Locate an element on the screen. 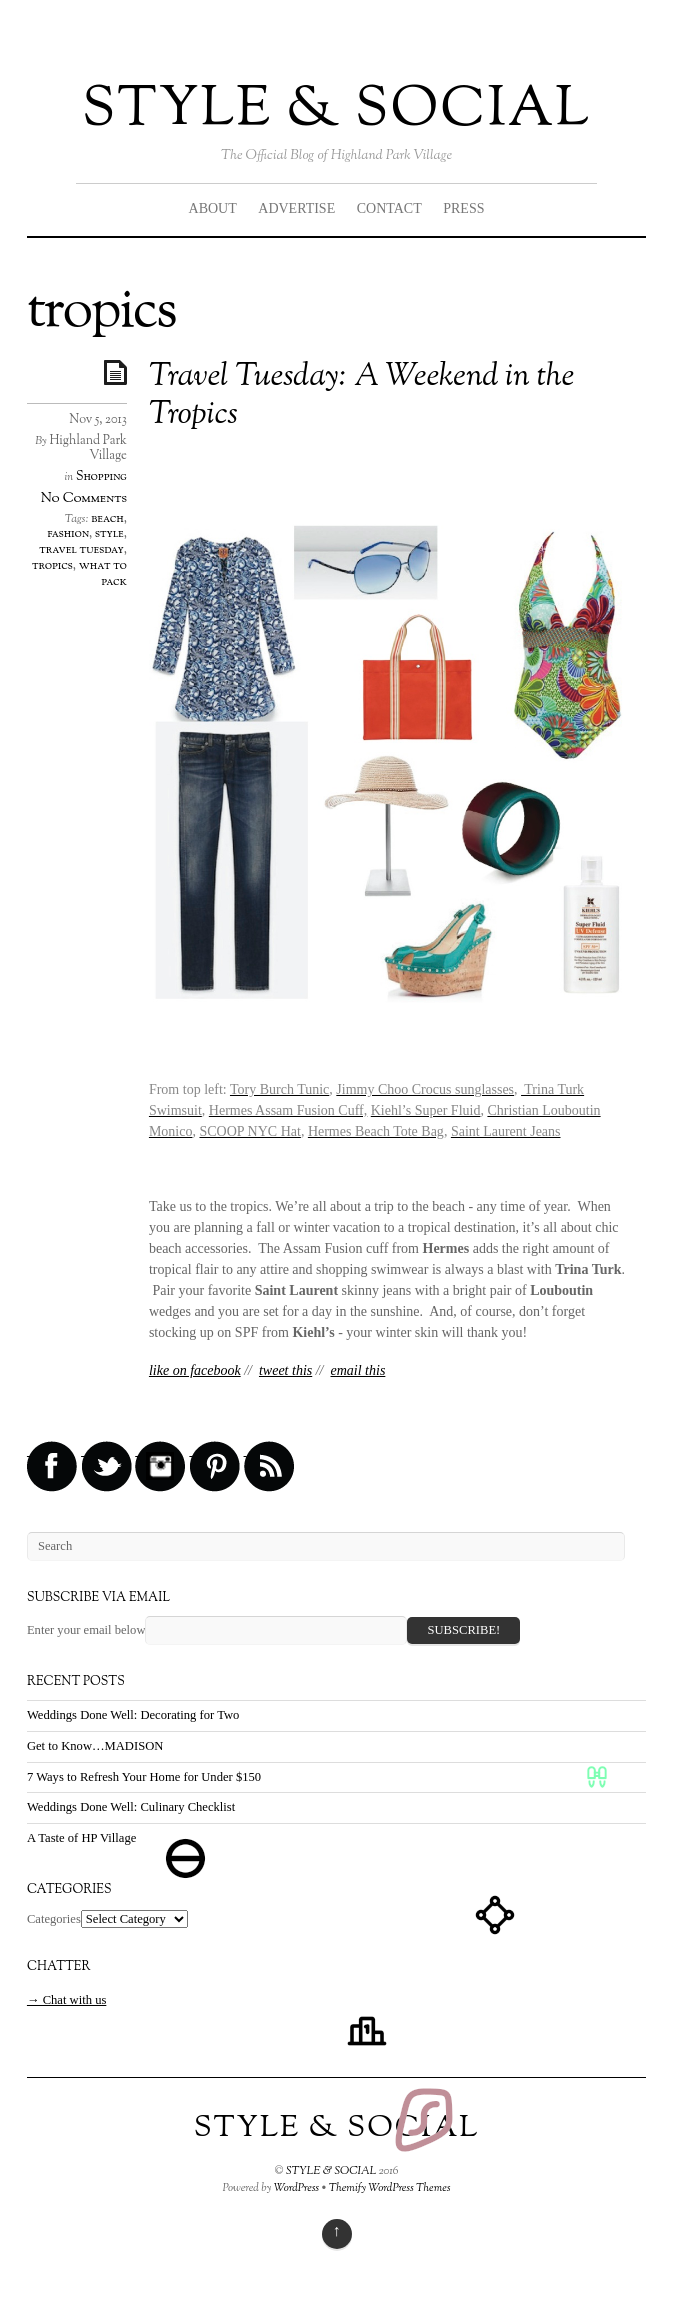 Image resolution: width=673 pixels, height=2299 pixels. open surfshark vpn app is located at coordinates (424, 2120).